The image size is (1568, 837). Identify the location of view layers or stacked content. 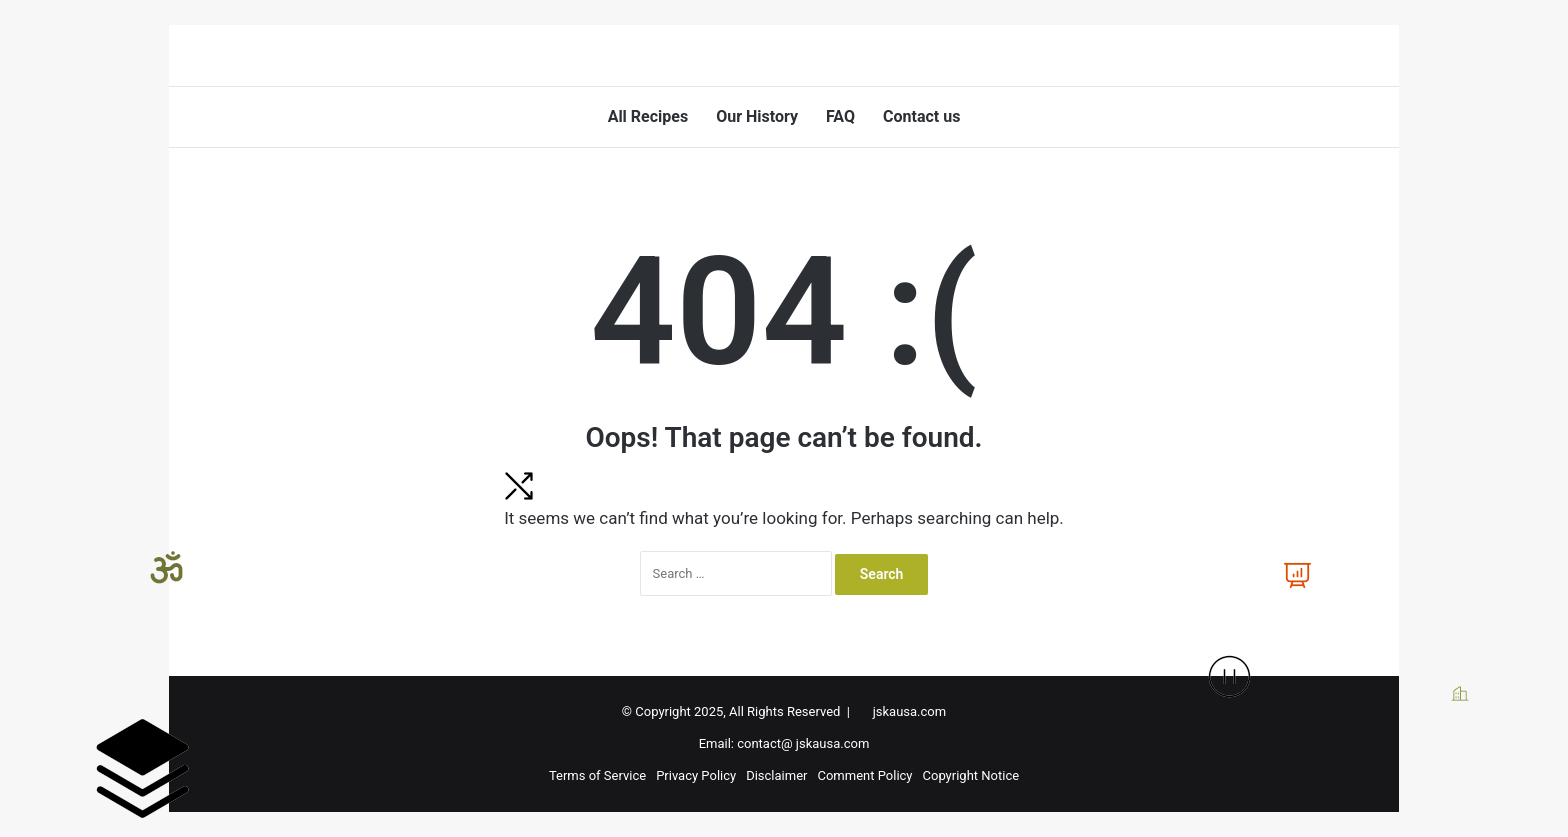
(142, 768).